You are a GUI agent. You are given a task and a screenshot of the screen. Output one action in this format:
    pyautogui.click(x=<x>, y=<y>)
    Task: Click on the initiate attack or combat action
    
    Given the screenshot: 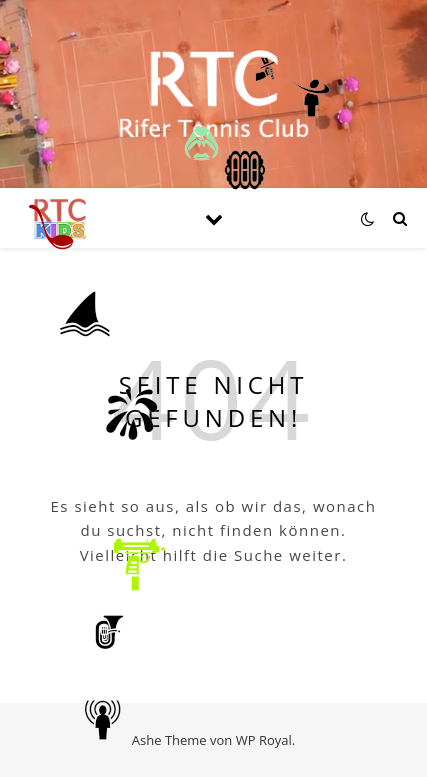 What is the action you would take?
    pyautogui.click(x=267, y=69)
    